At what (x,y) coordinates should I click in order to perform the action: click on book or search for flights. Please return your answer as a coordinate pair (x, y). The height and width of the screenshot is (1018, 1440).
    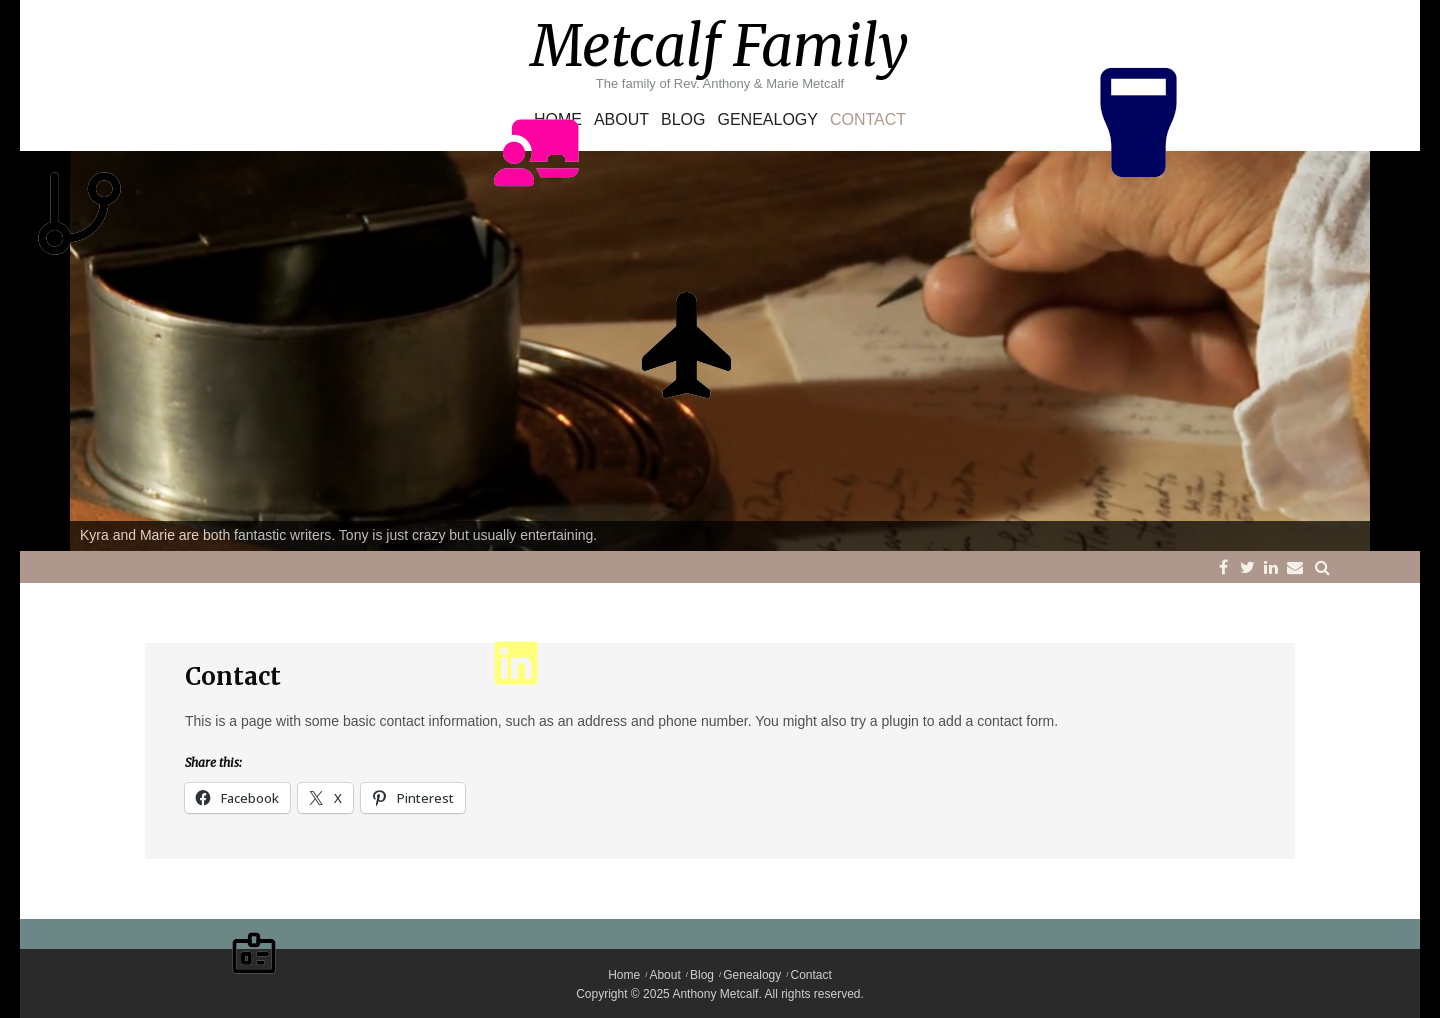
    Looking at the image, I should click on (686, 345).